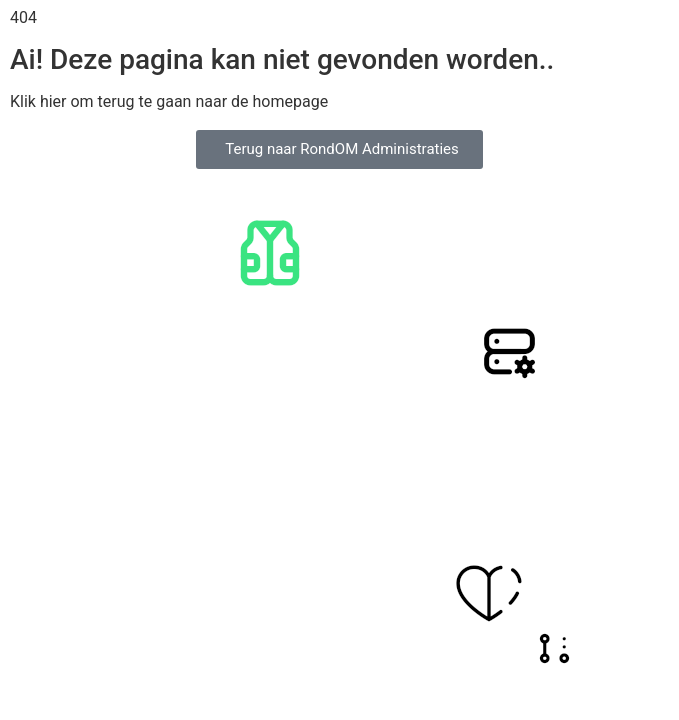 The height and width of the screenshot is (720, 679). Describe the element at coordinates (489, 591) in the screenshot. I see `indicates partial like or favorite status` at that location.